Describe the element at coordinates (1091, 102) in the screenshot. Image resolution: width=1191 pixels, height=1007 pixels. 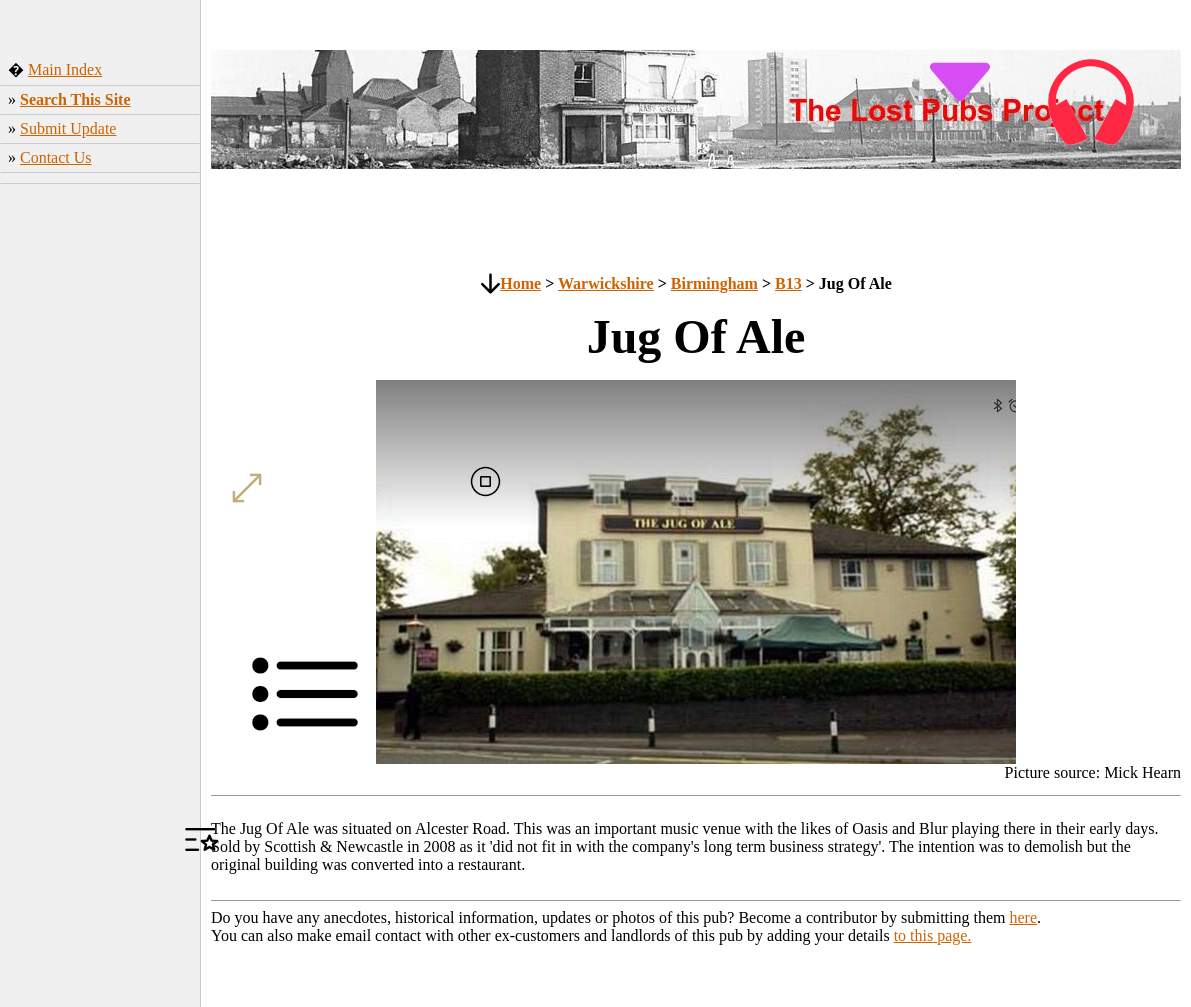
I see `contact customer support` at that location.